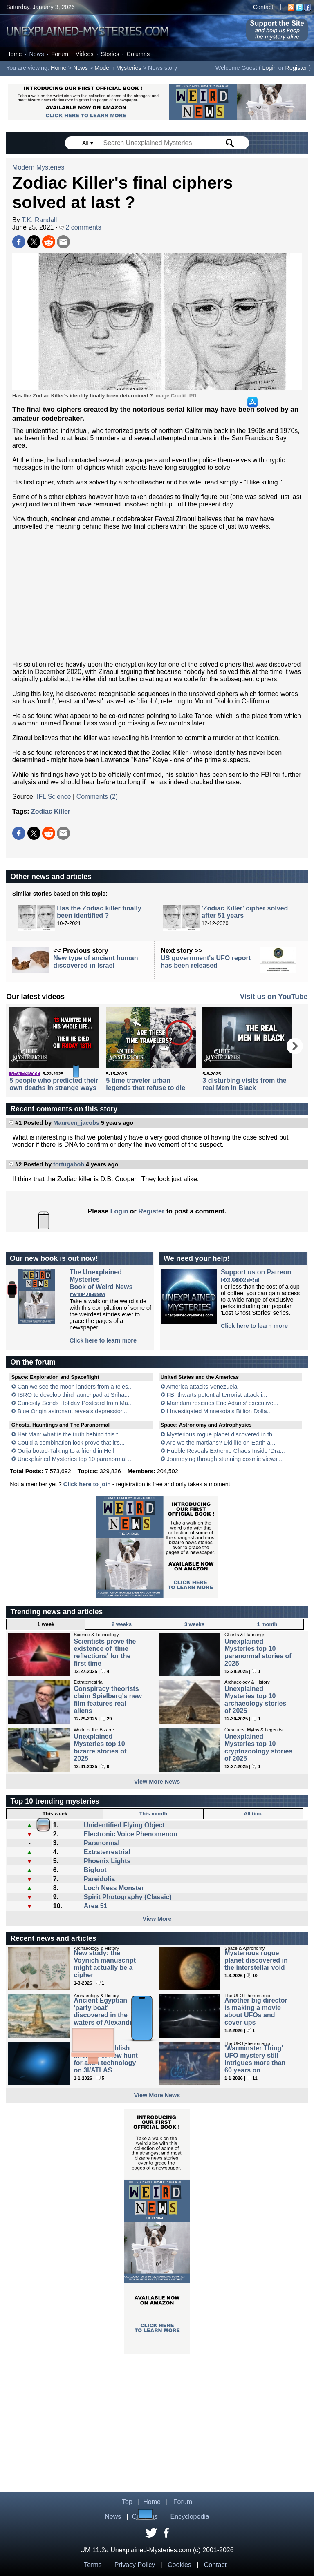 The height and width of the screenshot is (2576, 314). I want to click on access airport extreme router settings, so click(44, 1220).